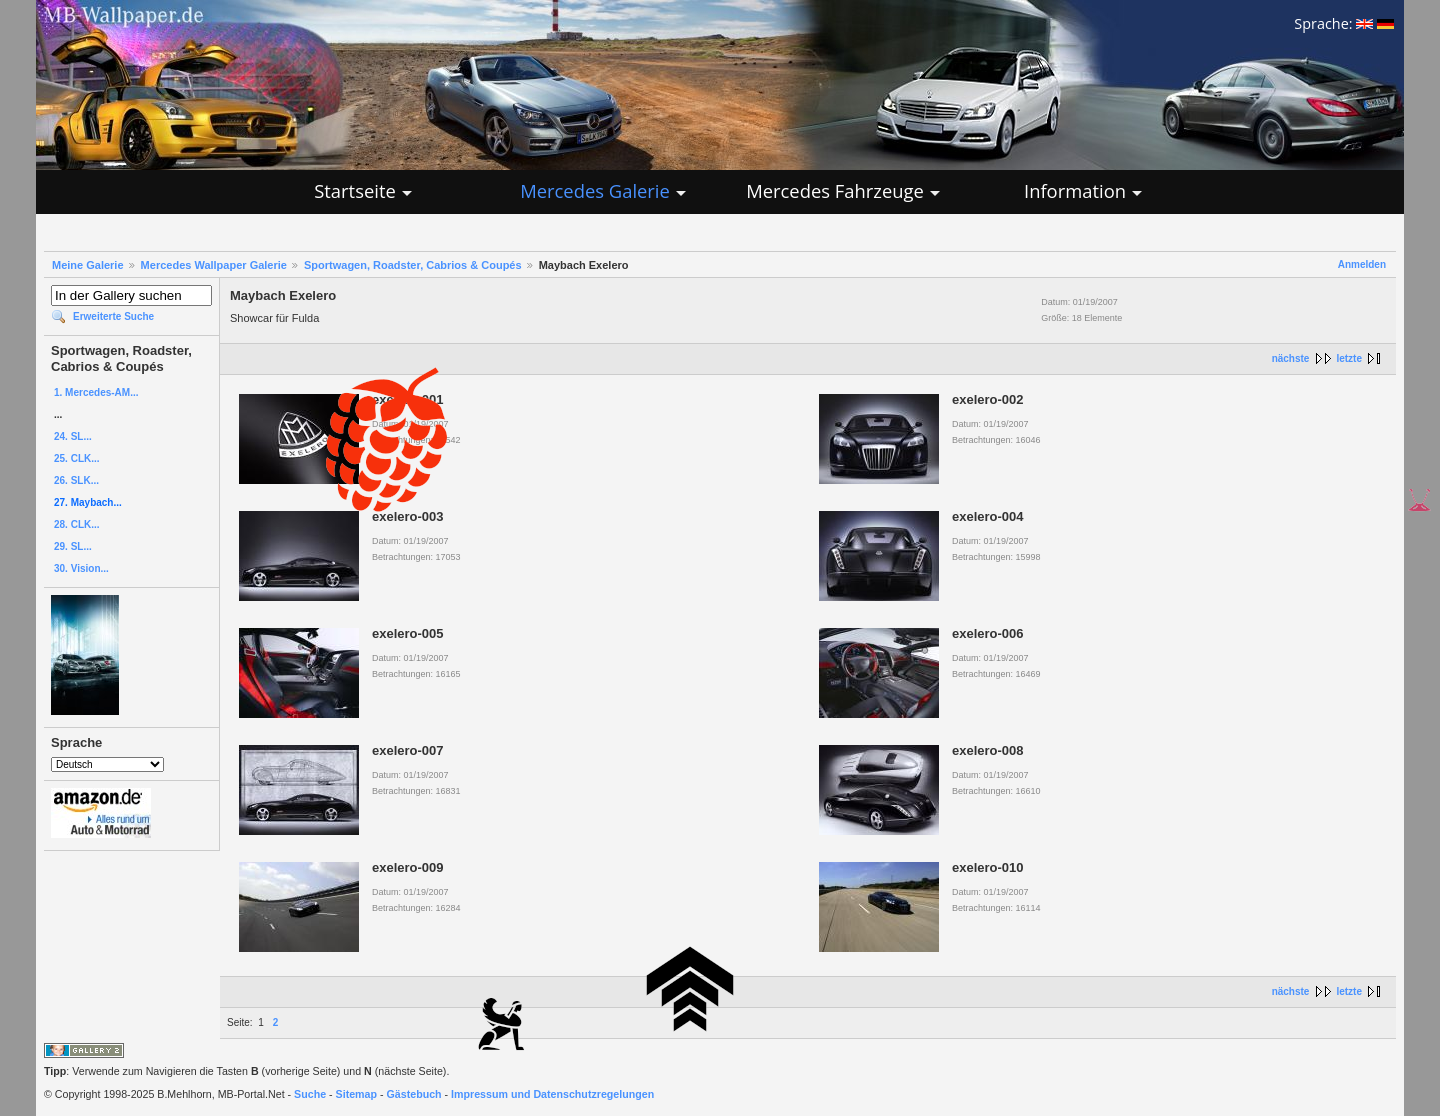 The height and width of the screenshot is (1116, 1440). I want to click on indicates slow loading or processing speed, so click(1419, 499).